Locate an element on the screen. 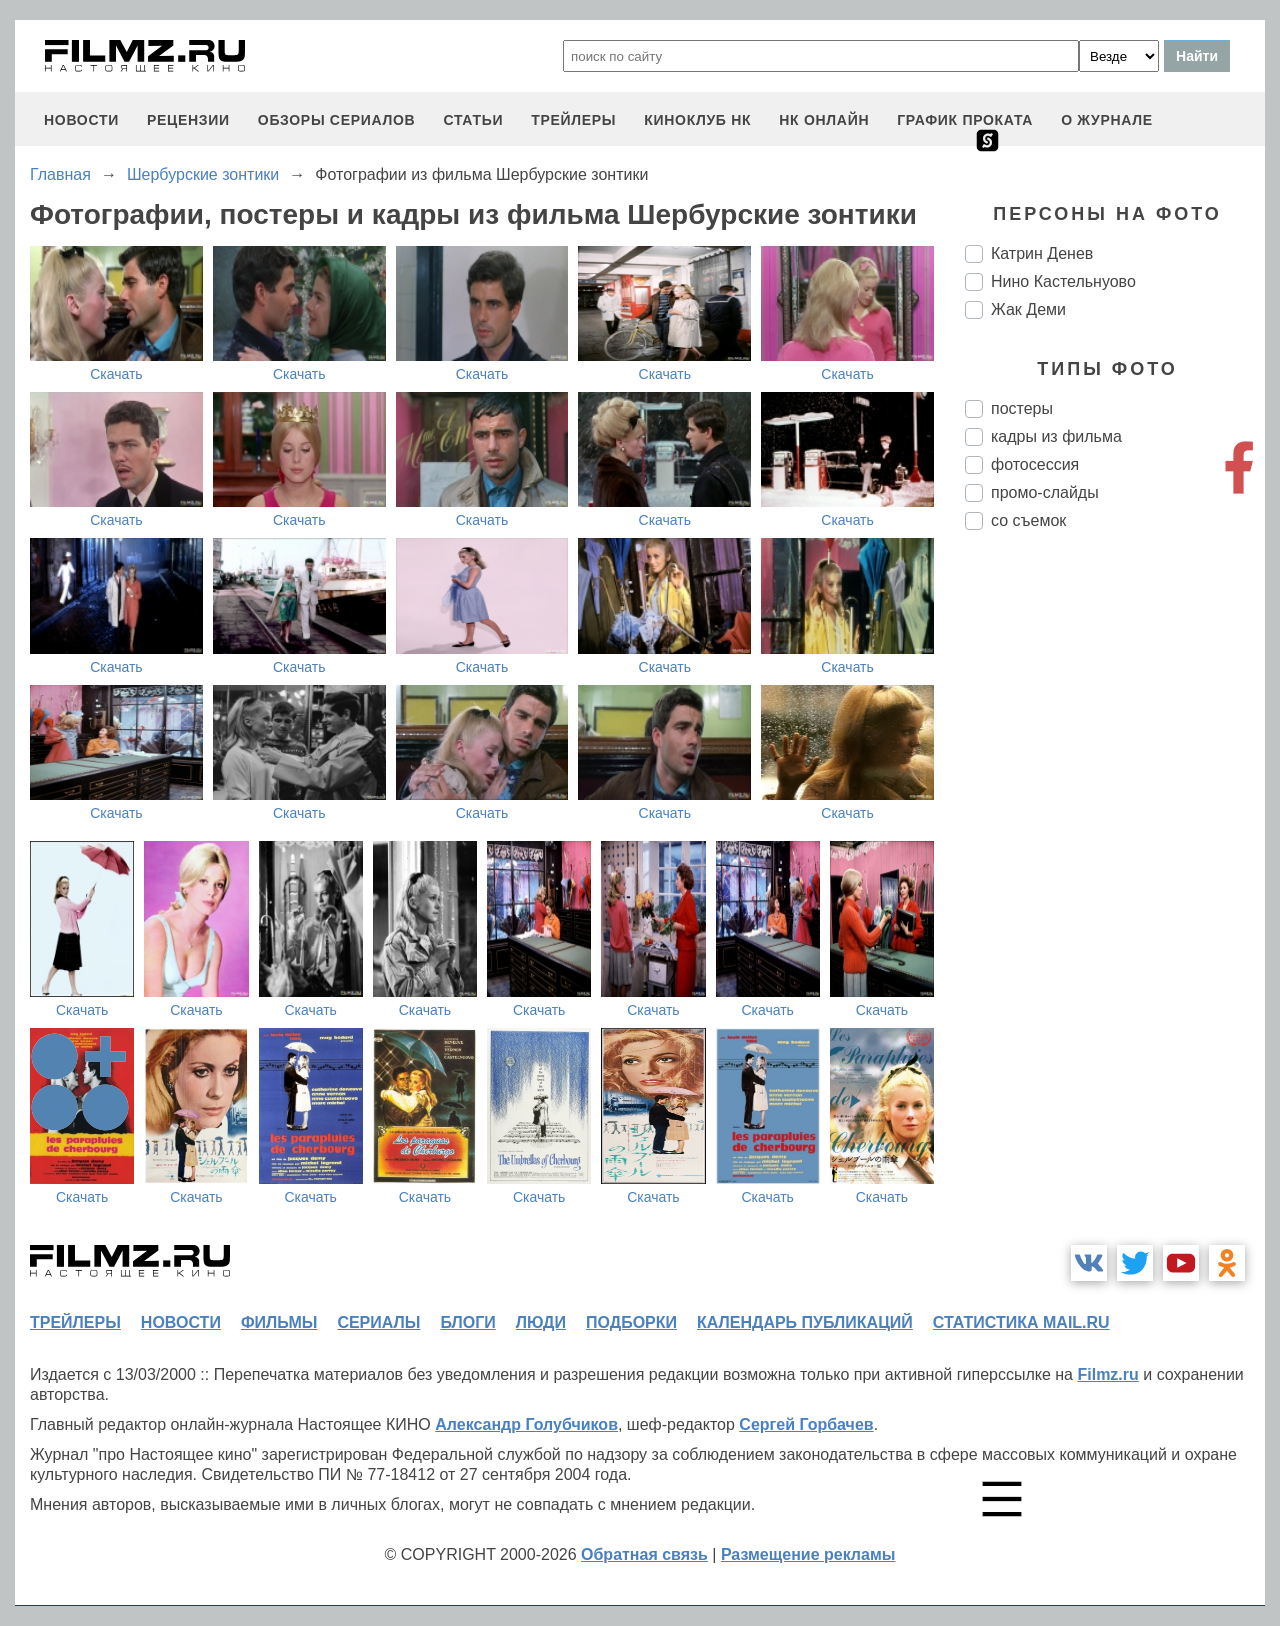 This screenshot has width=1280, height=1626. add a new app to your collection is located at coordinates (80, 1082).